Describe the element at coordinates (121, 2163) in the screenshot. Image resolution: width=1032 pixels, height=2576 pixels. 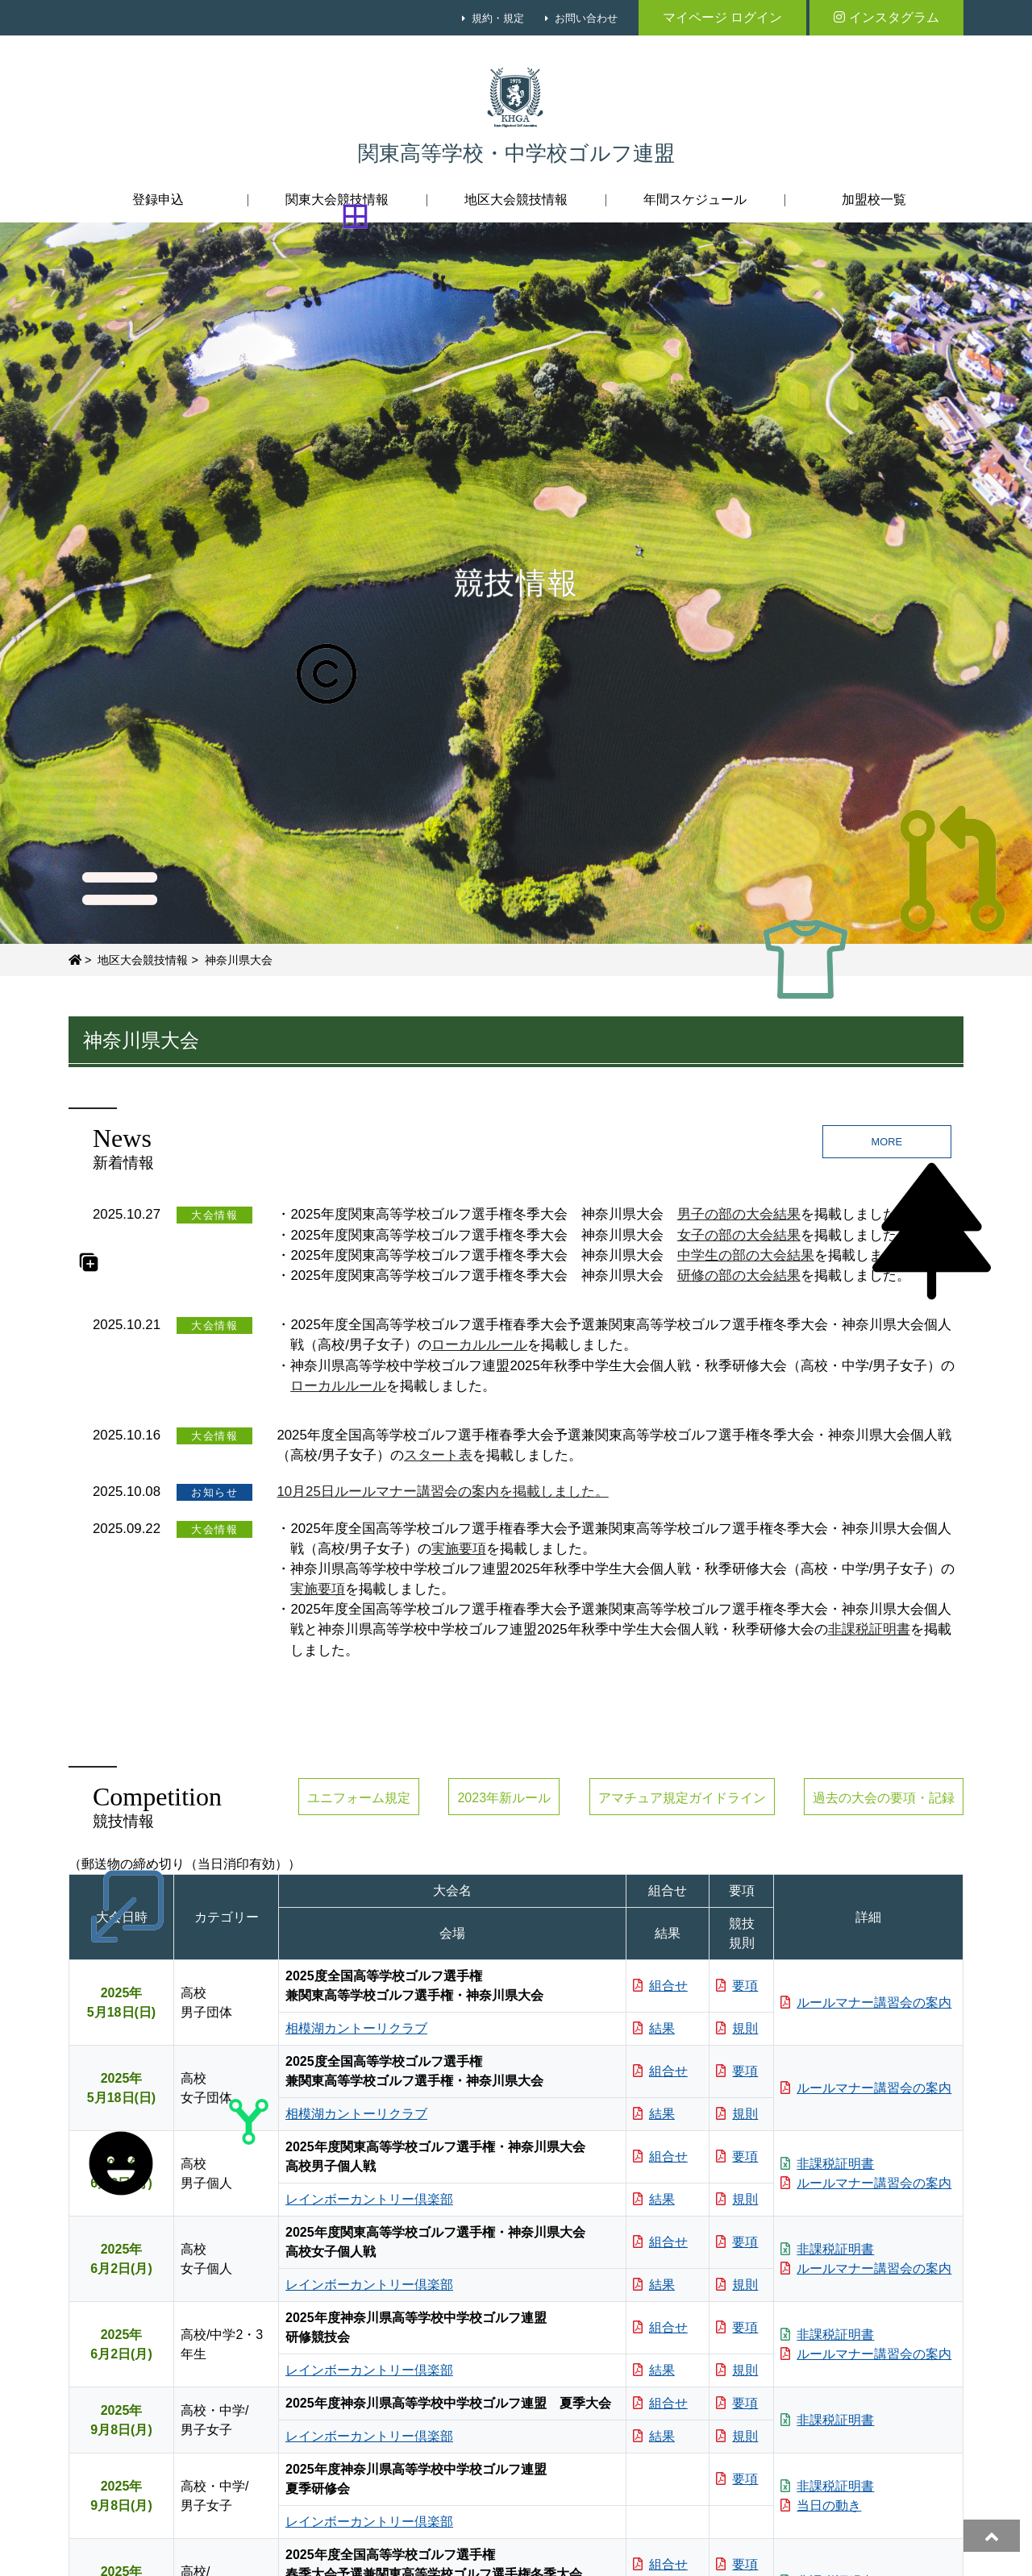
I see `rate your experience positively` at that location.